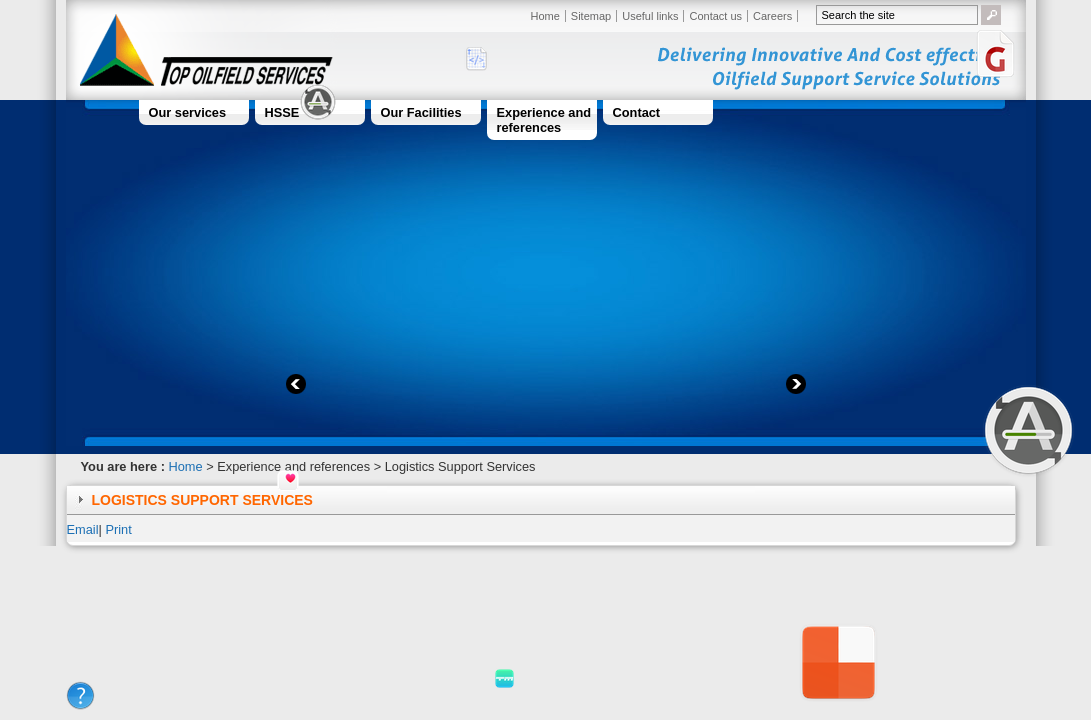 This screenshot has height=720, width=1091. I want to click on open the system update manager, so click(318, 102).